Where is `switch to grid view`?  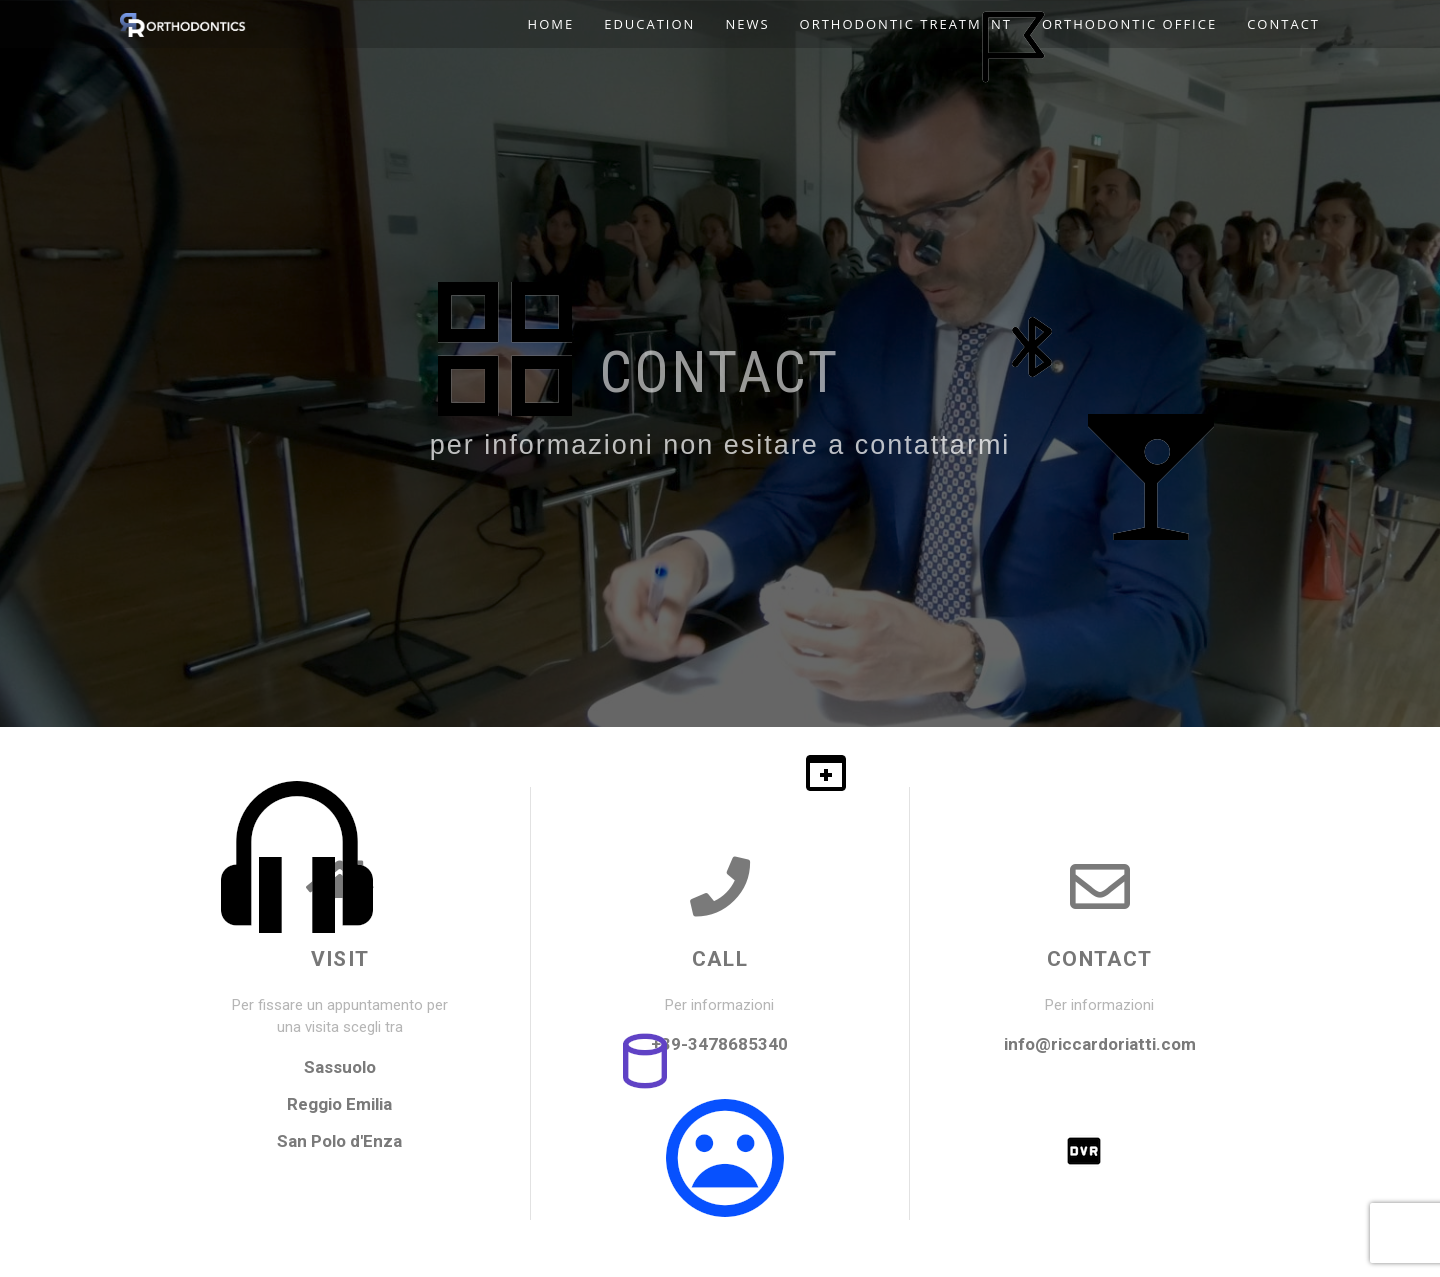 switch to grid view is located at coordinates (505, 349).